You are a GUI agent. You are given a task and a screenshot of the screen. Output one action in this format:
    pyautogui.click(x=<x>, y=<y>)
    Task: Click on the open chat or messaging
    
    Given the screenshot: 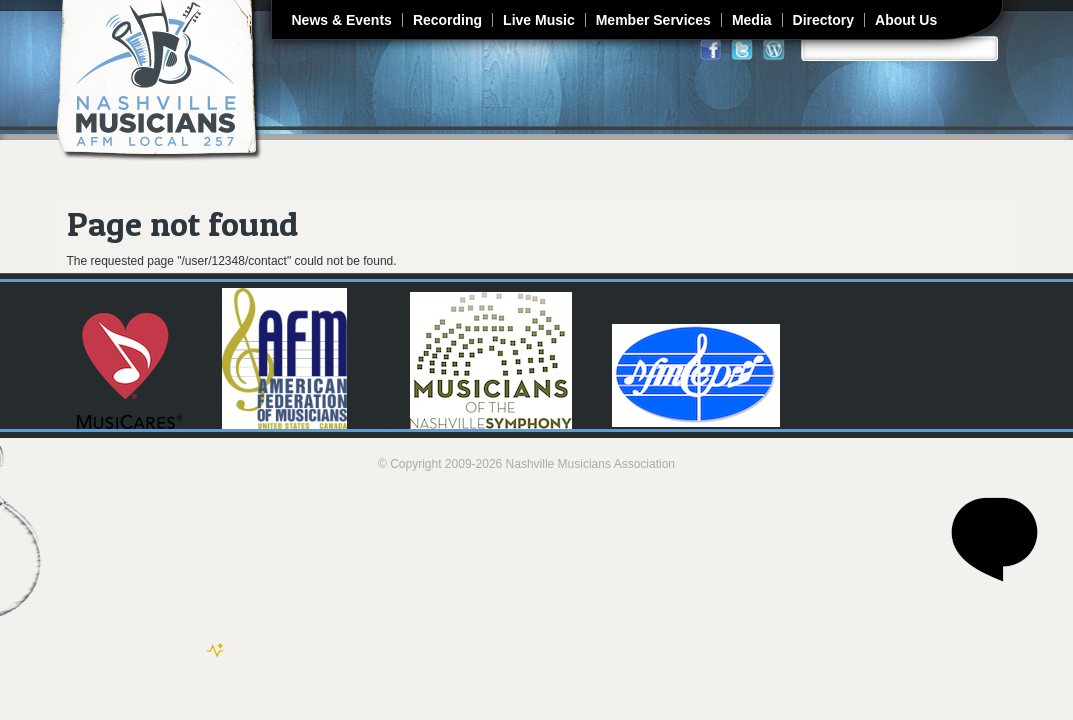 What is the action you would take?
    pyautogui.click(x=994, y=536)
    